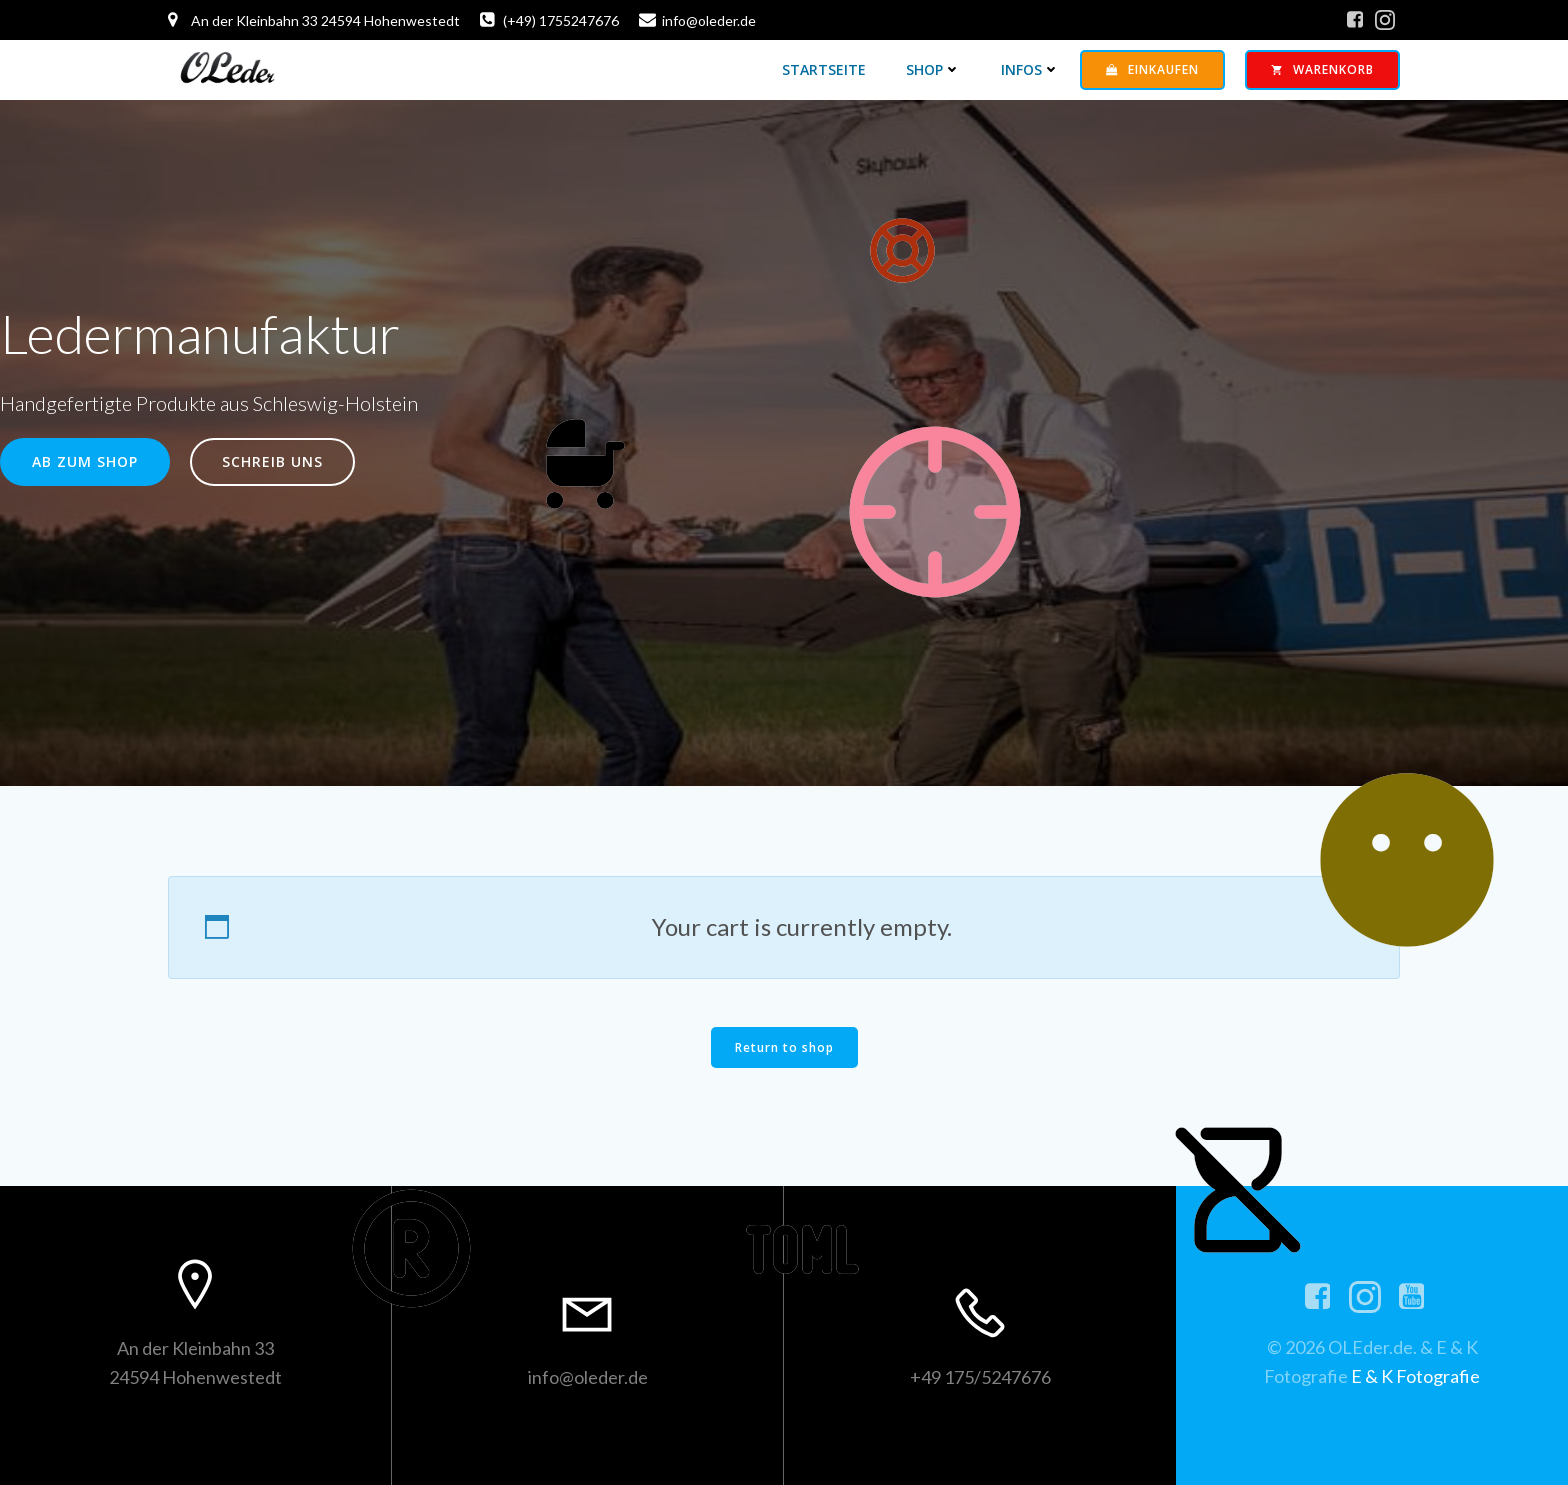 The height and width of the screenshot is (1485, 1568). I want to click on access baby or parenting-related features, so click(580, 464).